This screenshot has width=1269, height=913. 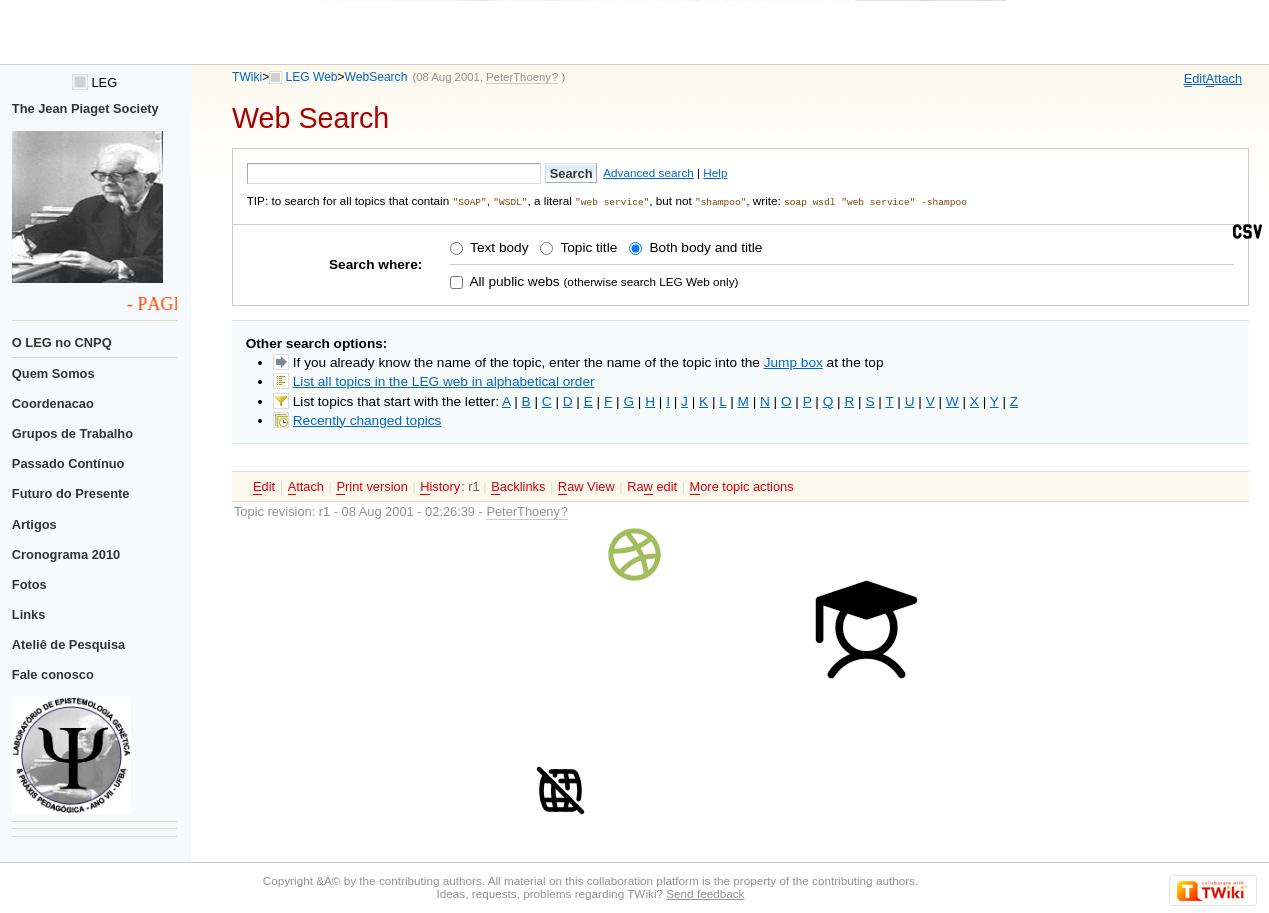 What do you see at coordinates (1247, 231) in the screenshot?
I see `export data as a CSV file` at bounding box center [1247, 231].